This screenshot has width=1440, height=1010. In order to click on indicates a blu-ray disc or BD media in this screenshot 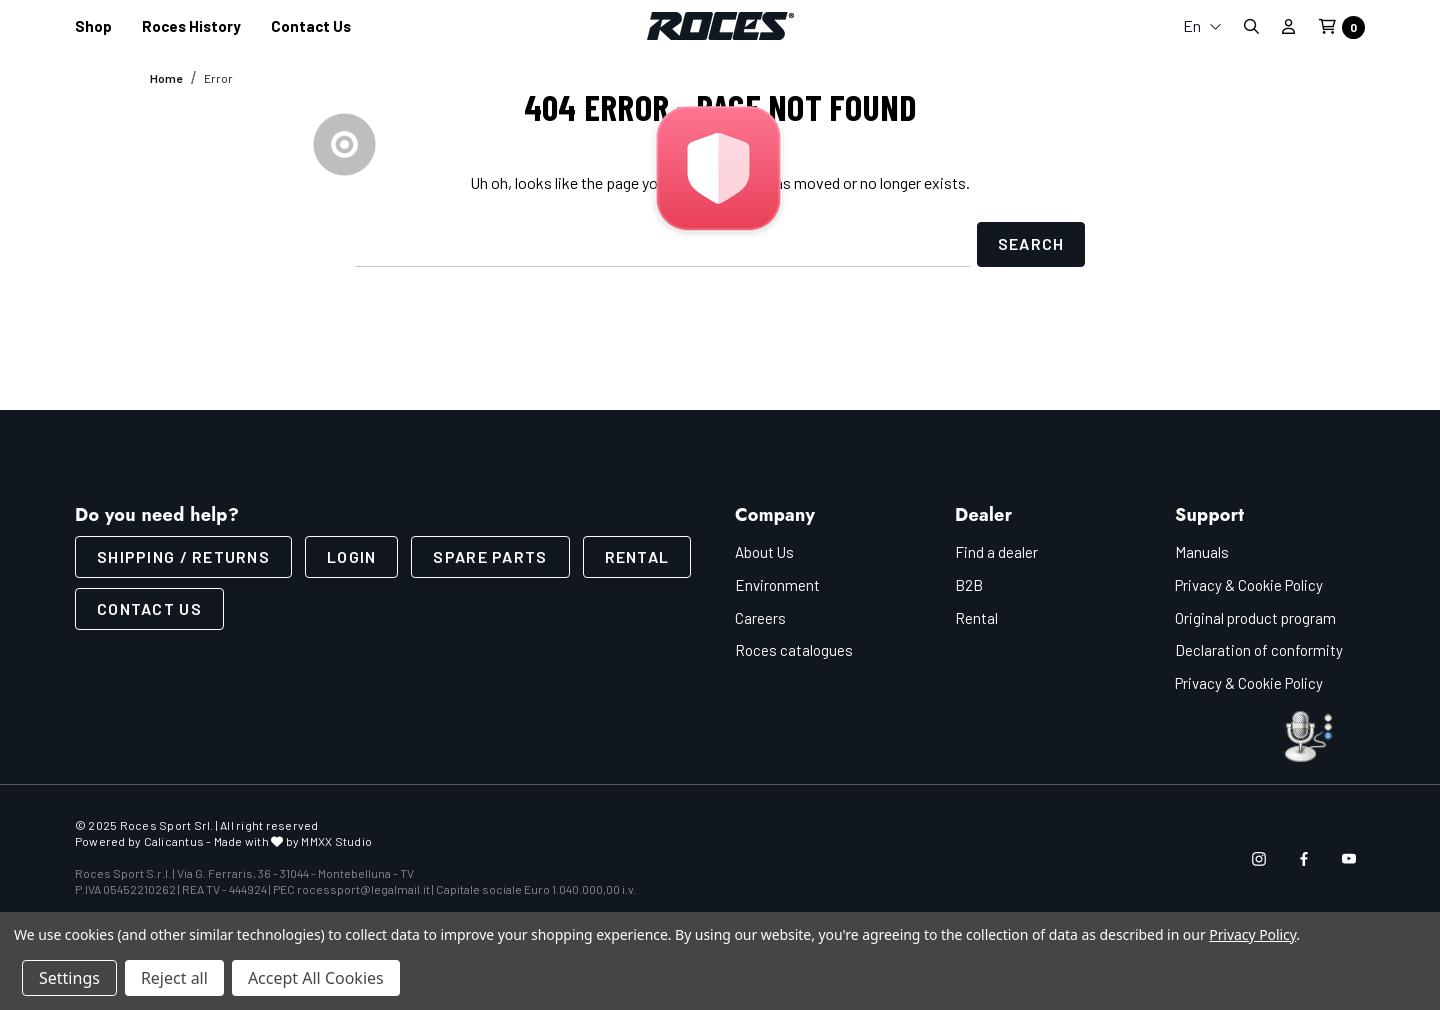, I will do `click(344, 144)`.